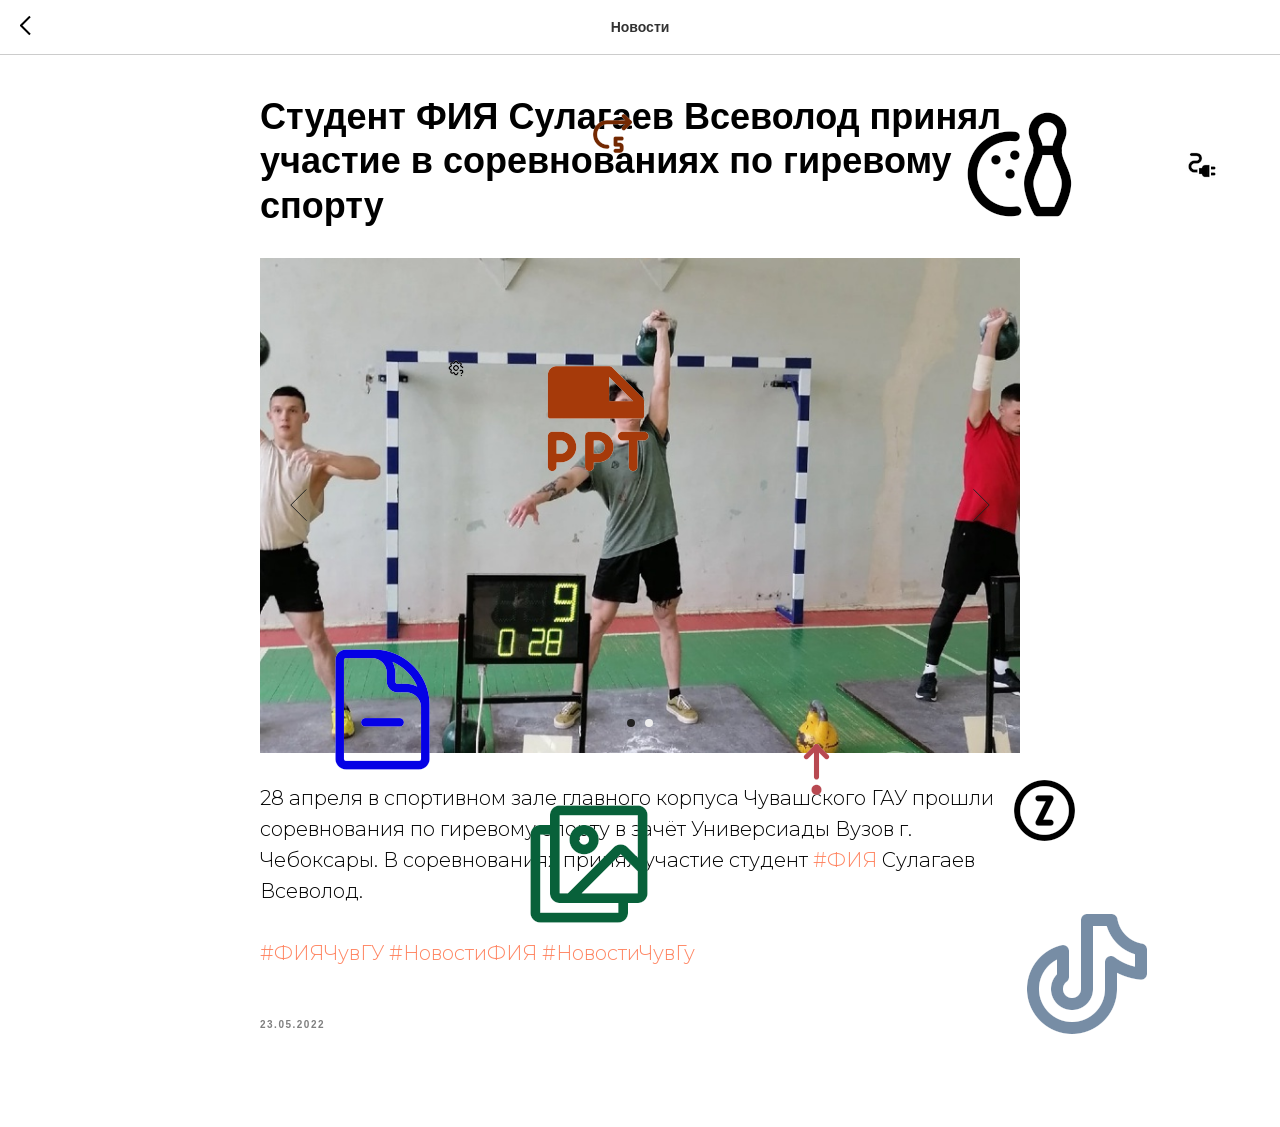  What do you see at coordinates (456, 368) in the screenshot?
I see `access settings help or FAQ` at bounding box center [456, 368].